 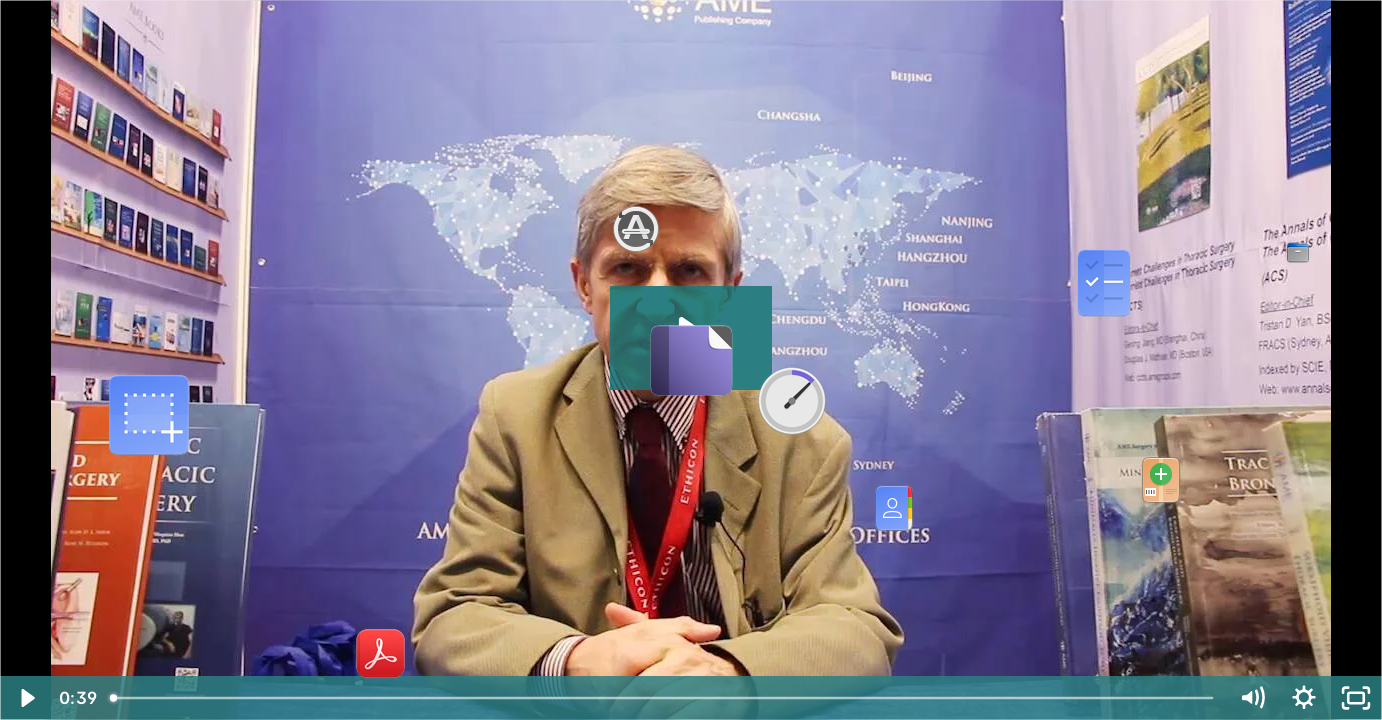 I want to click on open sysprof system profiler, so click(x=792, y=401).